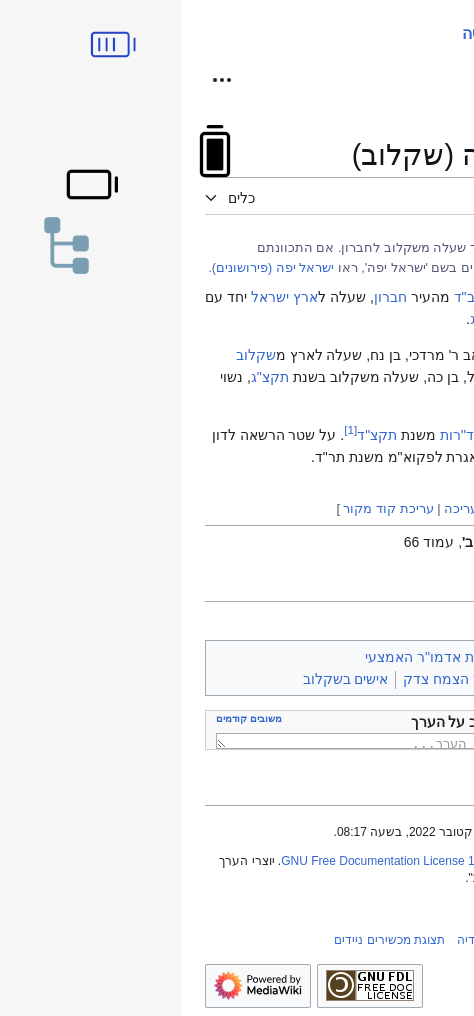  Describe the element at coordinates (112, 44) in the screenshot. I see `indicates high battery level` at that location.